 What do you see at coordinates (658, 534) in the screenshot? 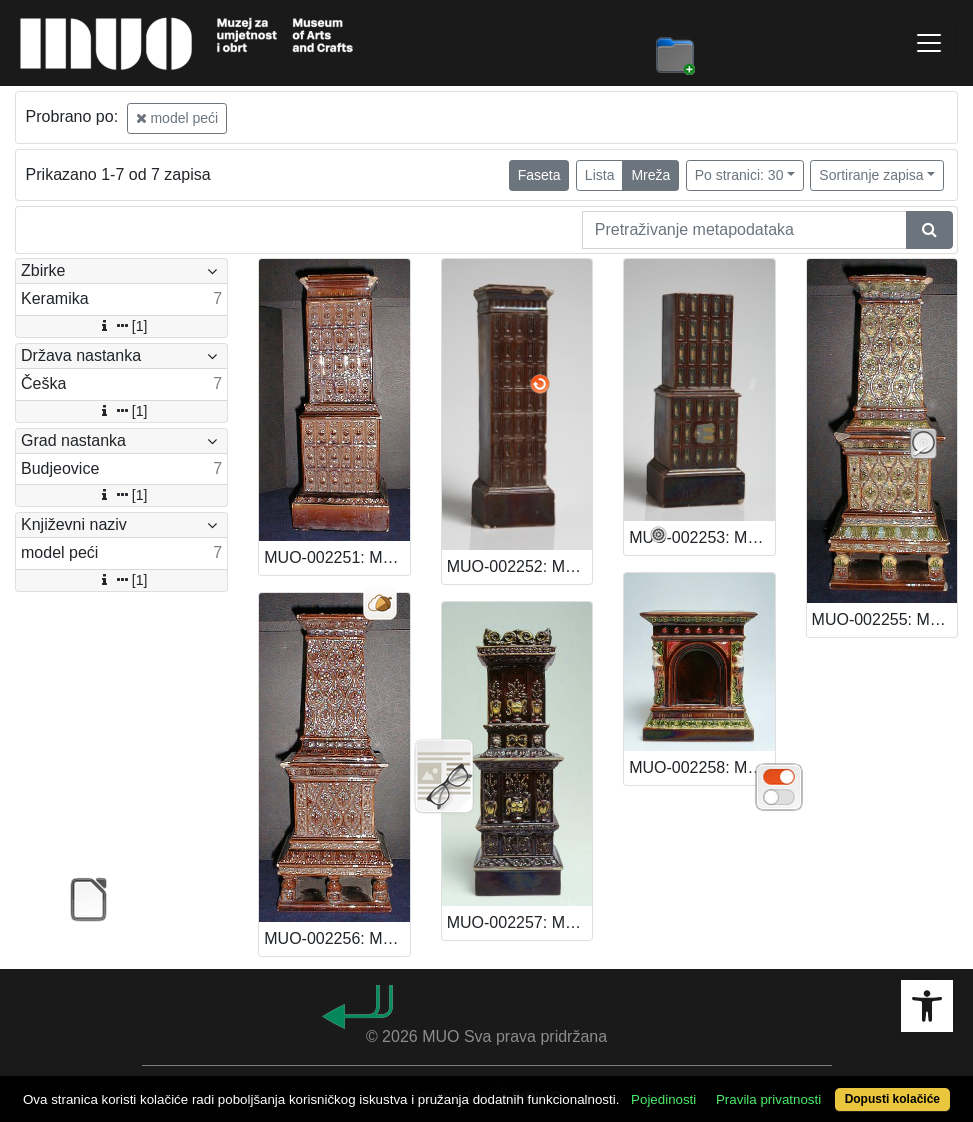
I see `open system preferences` at bounding box center [658, 534].